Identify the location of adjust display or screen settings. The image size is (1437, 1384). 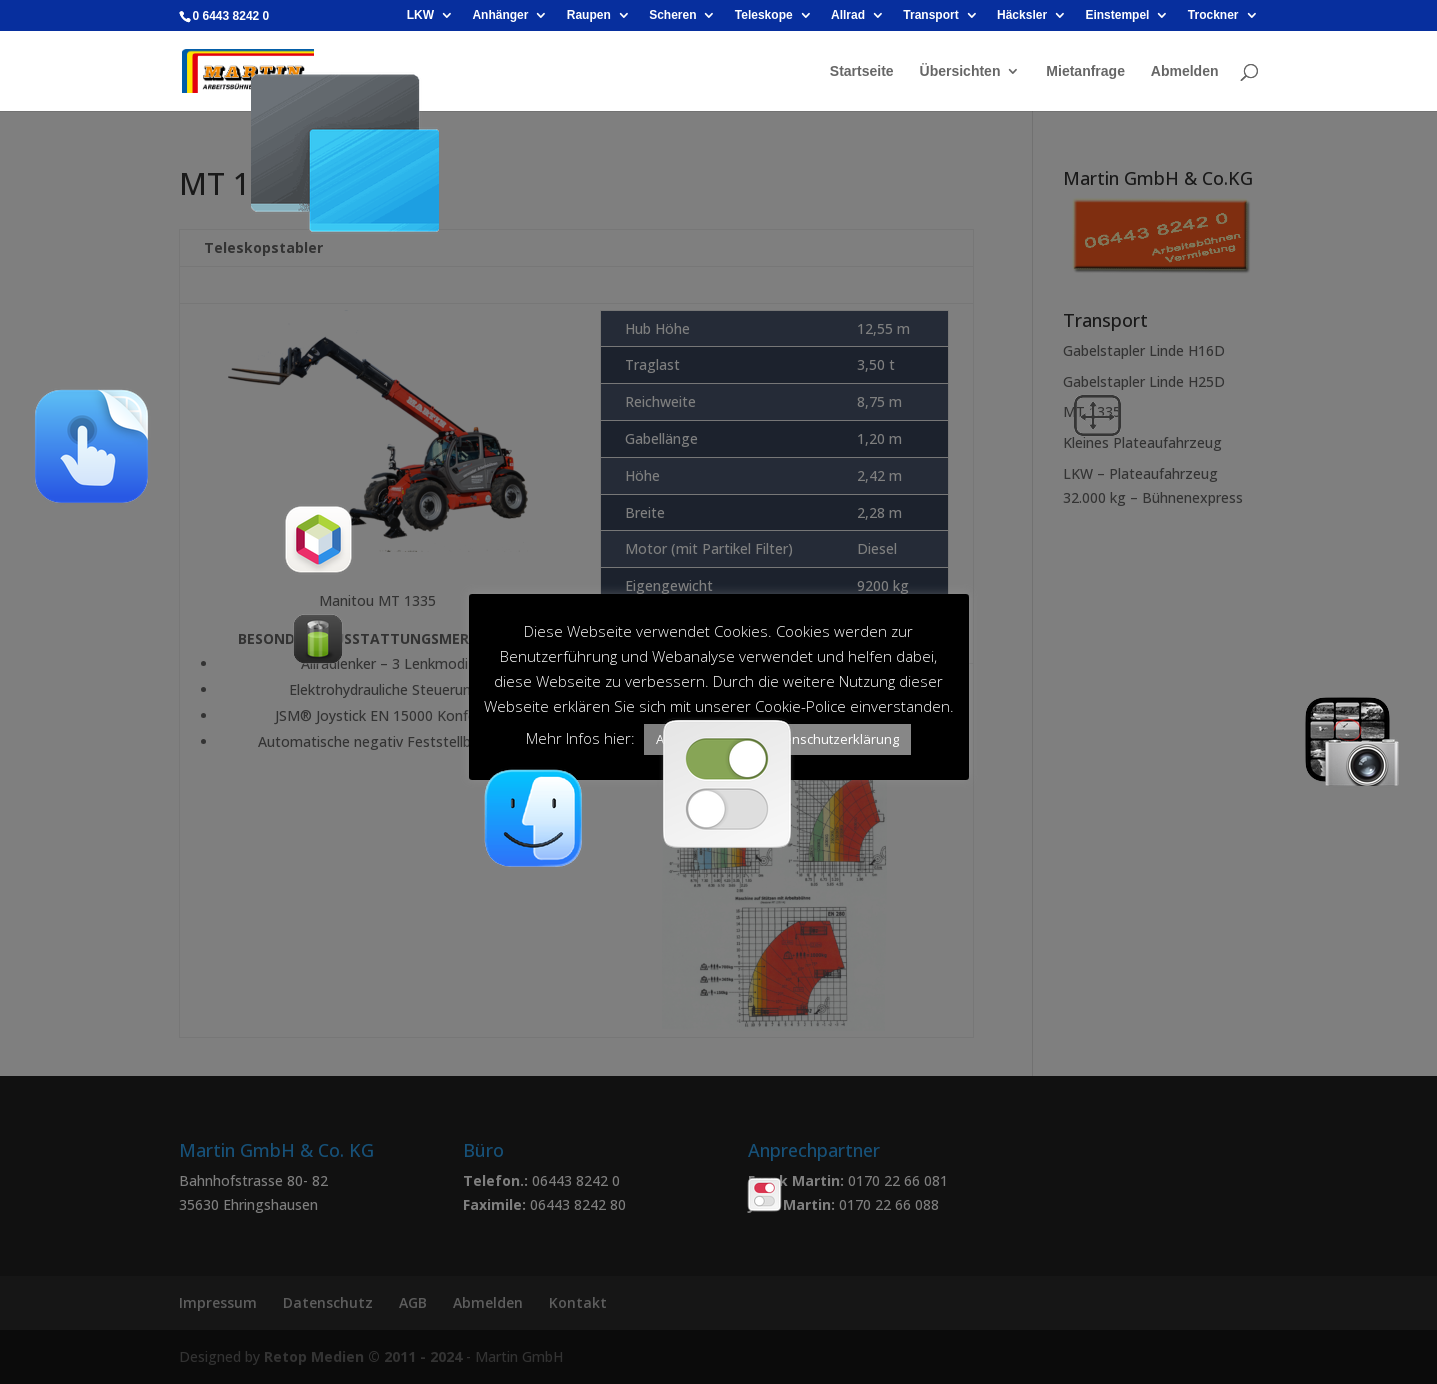
(1097, 415).